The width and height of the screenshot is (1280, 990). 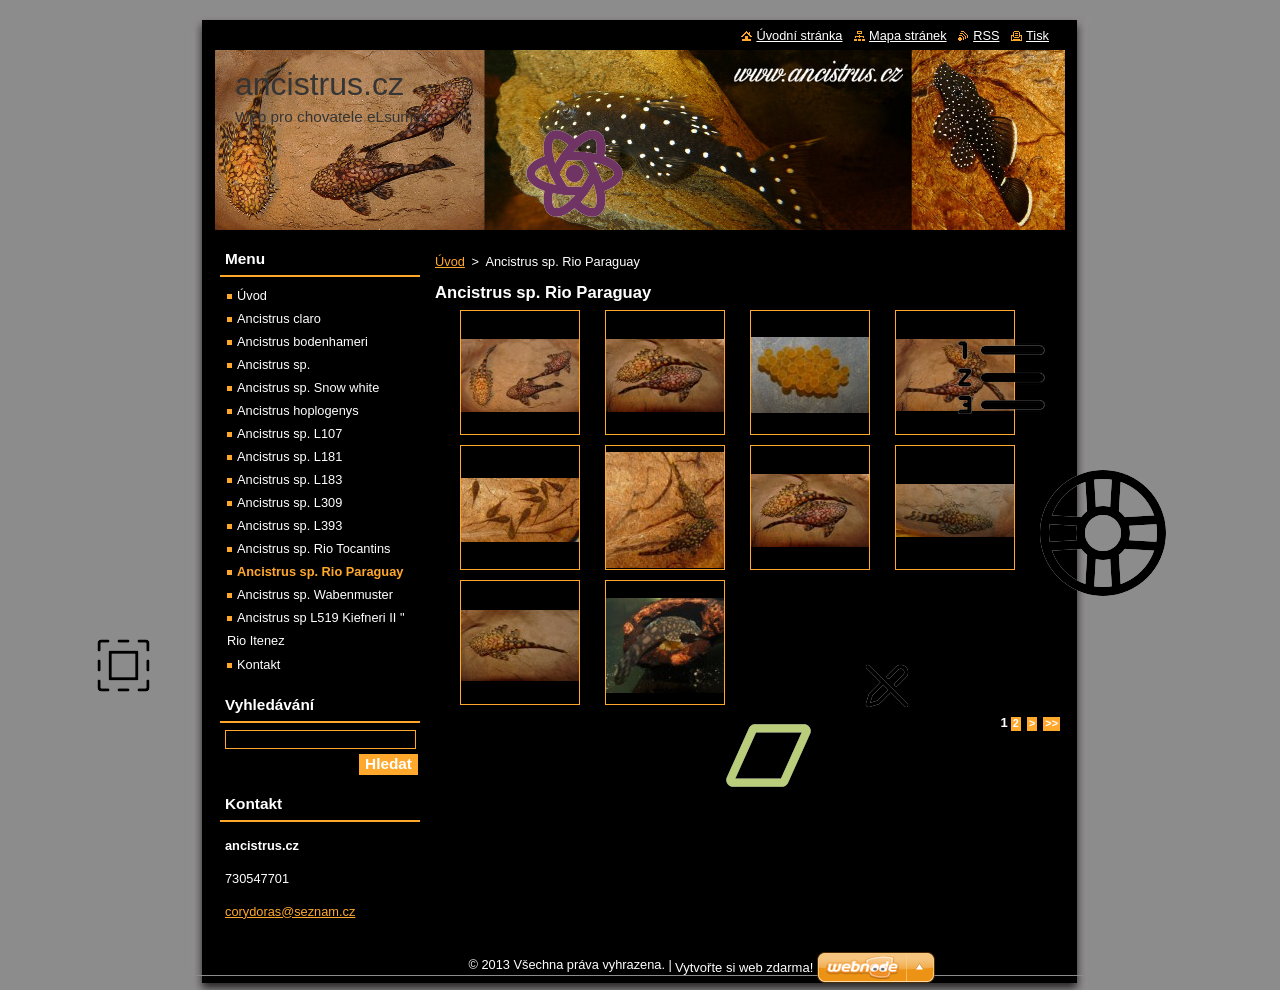 I want to click on select all items, so click(x=123, y=665).